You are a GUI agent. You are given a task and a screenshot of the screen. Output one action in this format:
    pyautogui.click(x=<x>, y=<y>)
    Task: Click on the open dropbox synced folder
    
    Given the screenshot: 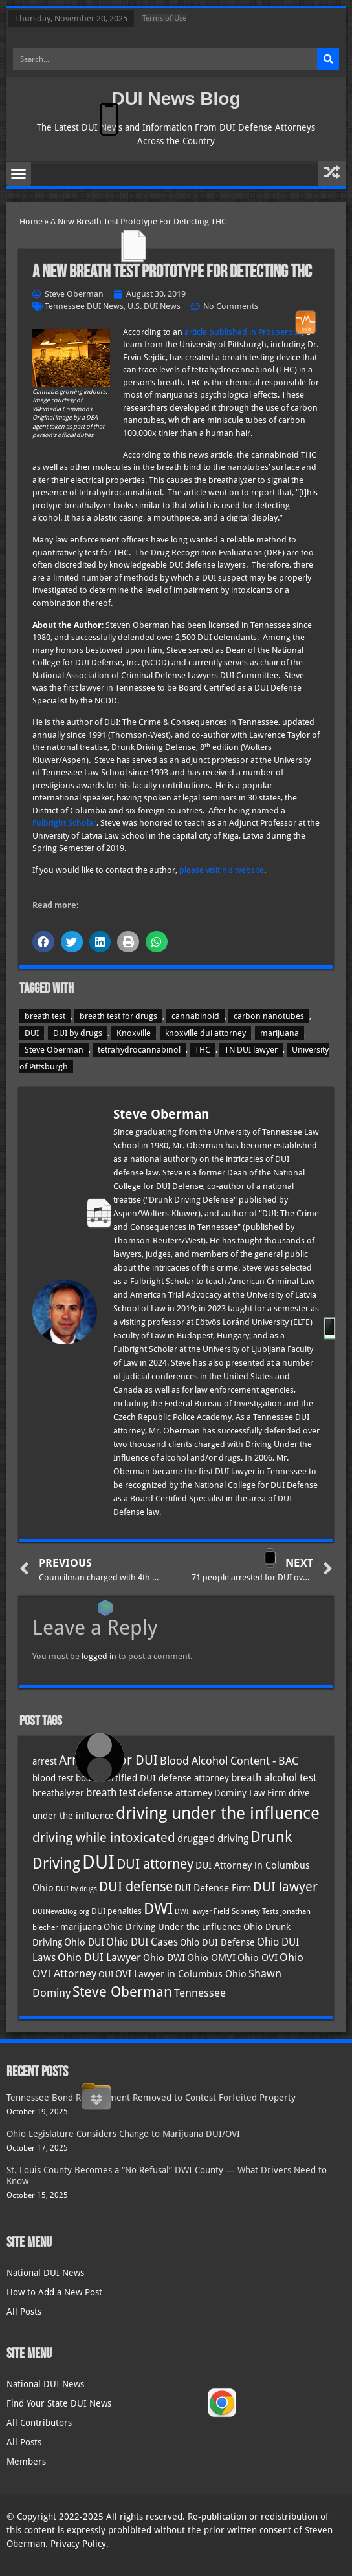 What is the action you would take?
    pyautogui.click(x=96, y=2096)
    